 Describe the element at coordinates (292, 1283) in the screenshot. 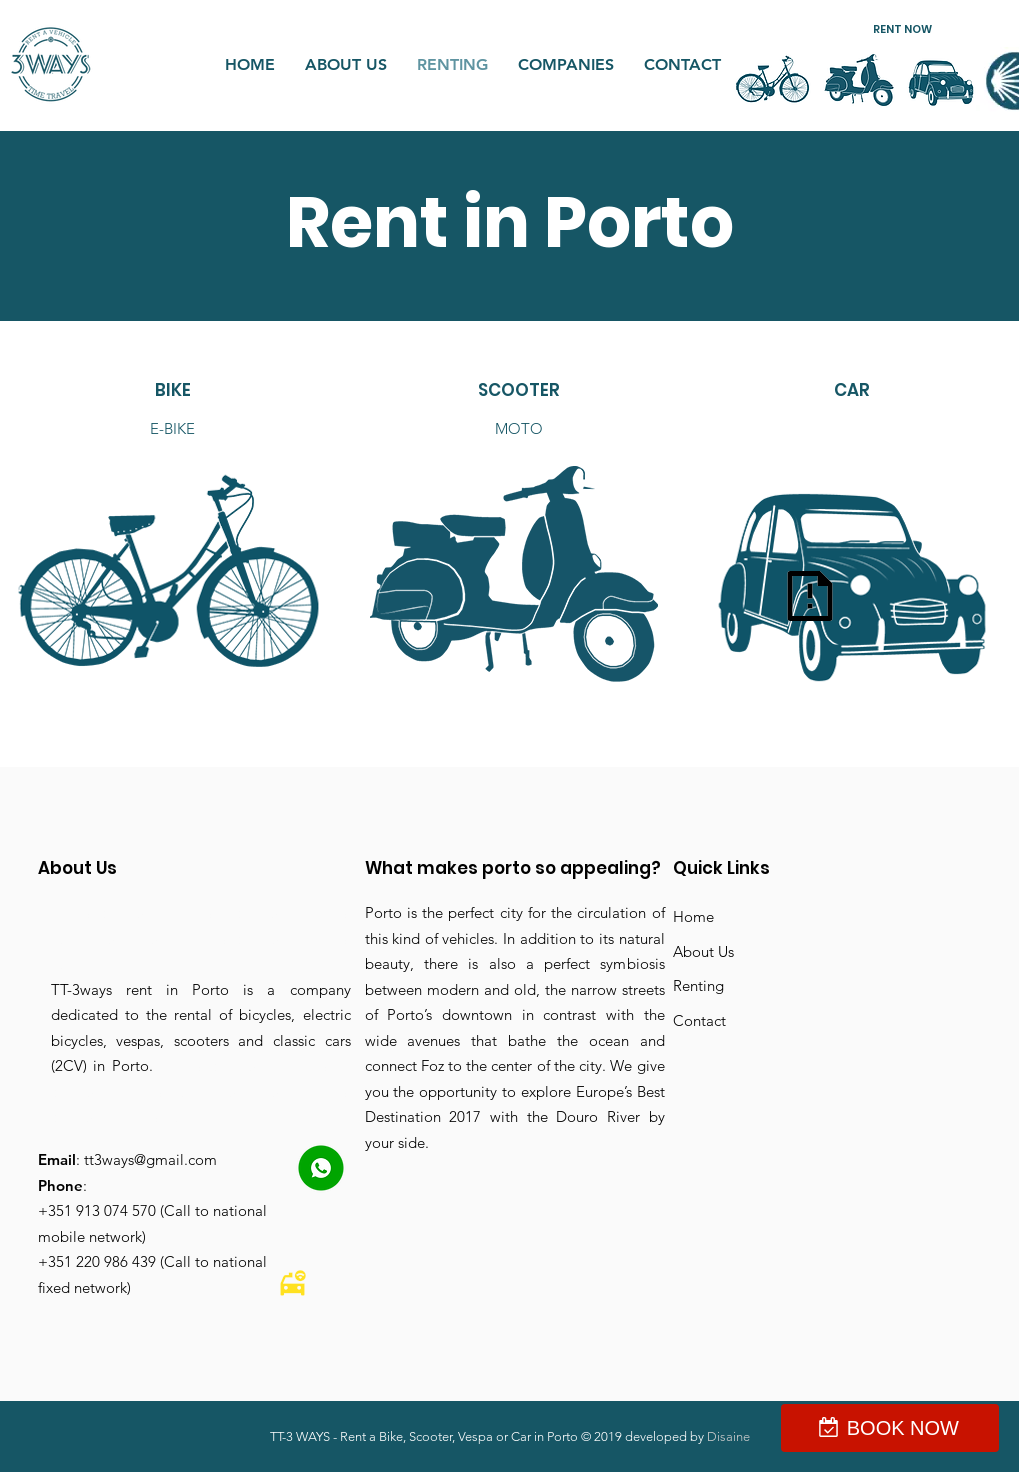

I see `request a wifi-enabled taxi or rideshare` at that location.